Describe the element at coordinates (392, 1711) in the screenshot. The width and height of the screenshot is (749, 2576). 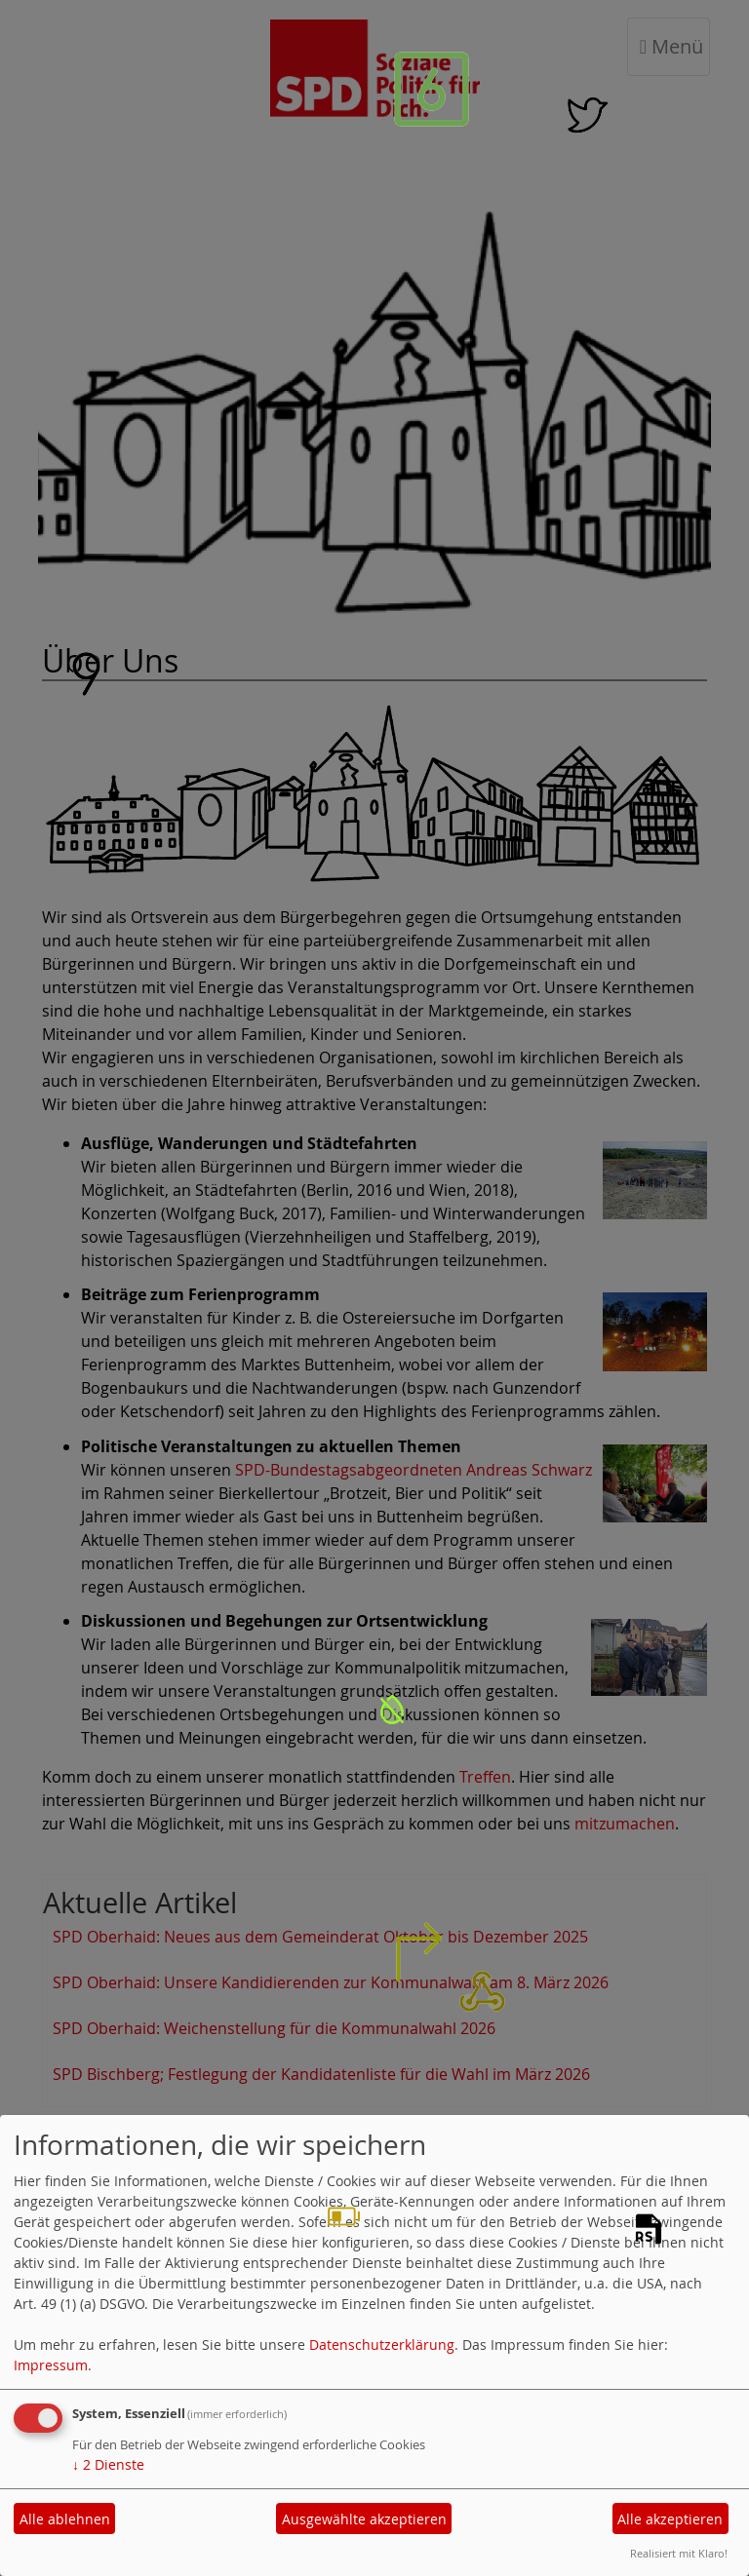
I see `disable water or liquid detection` at that location.